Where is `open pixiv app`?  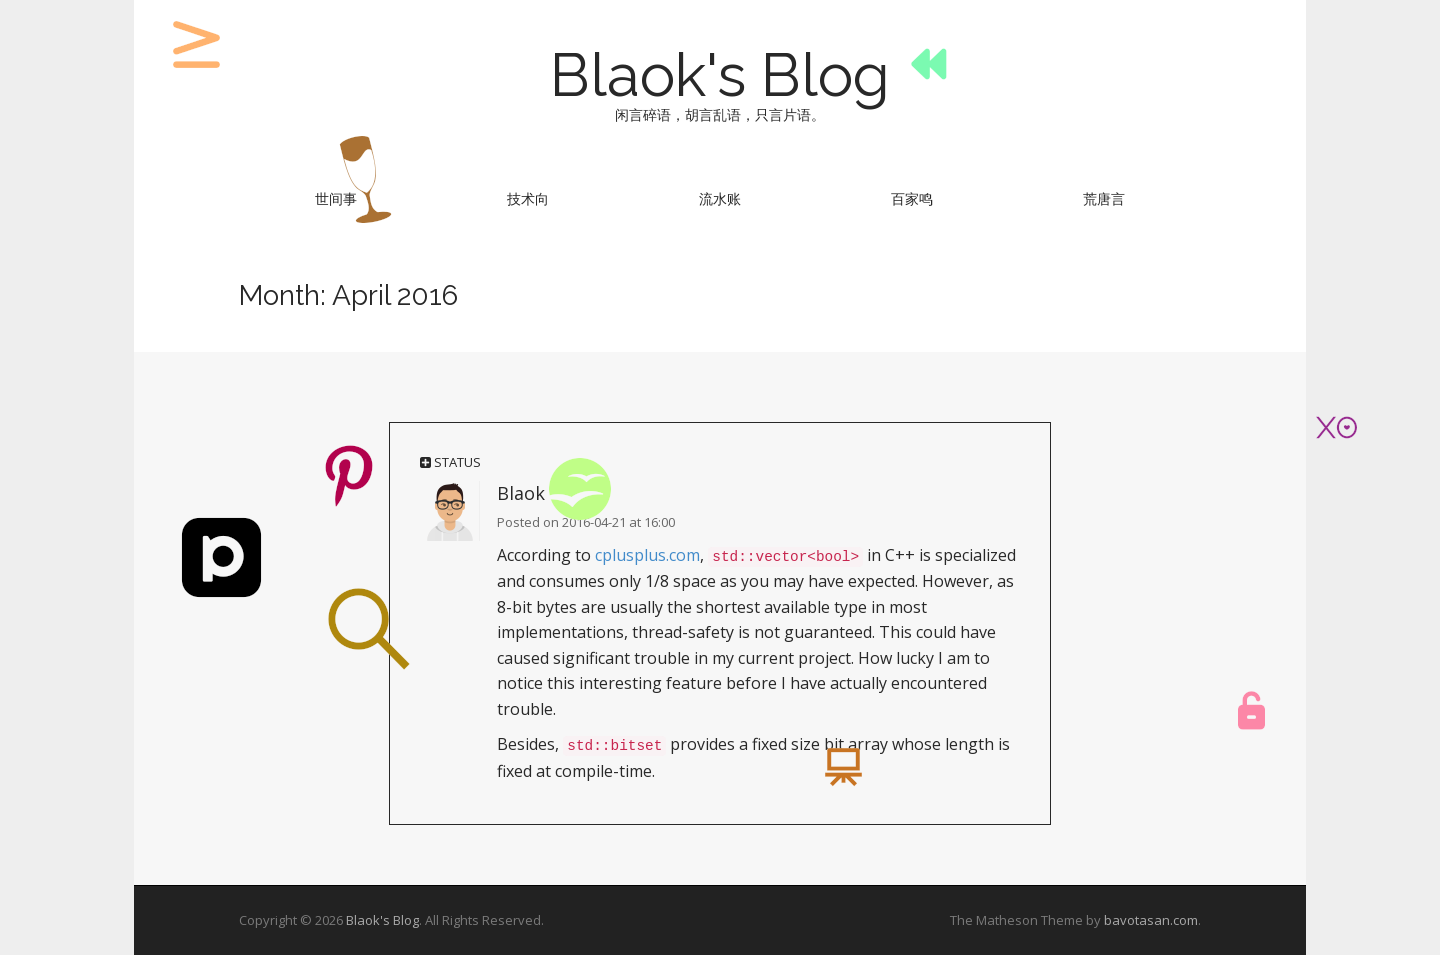
open pixiv app is located at coordinates (221, 557).